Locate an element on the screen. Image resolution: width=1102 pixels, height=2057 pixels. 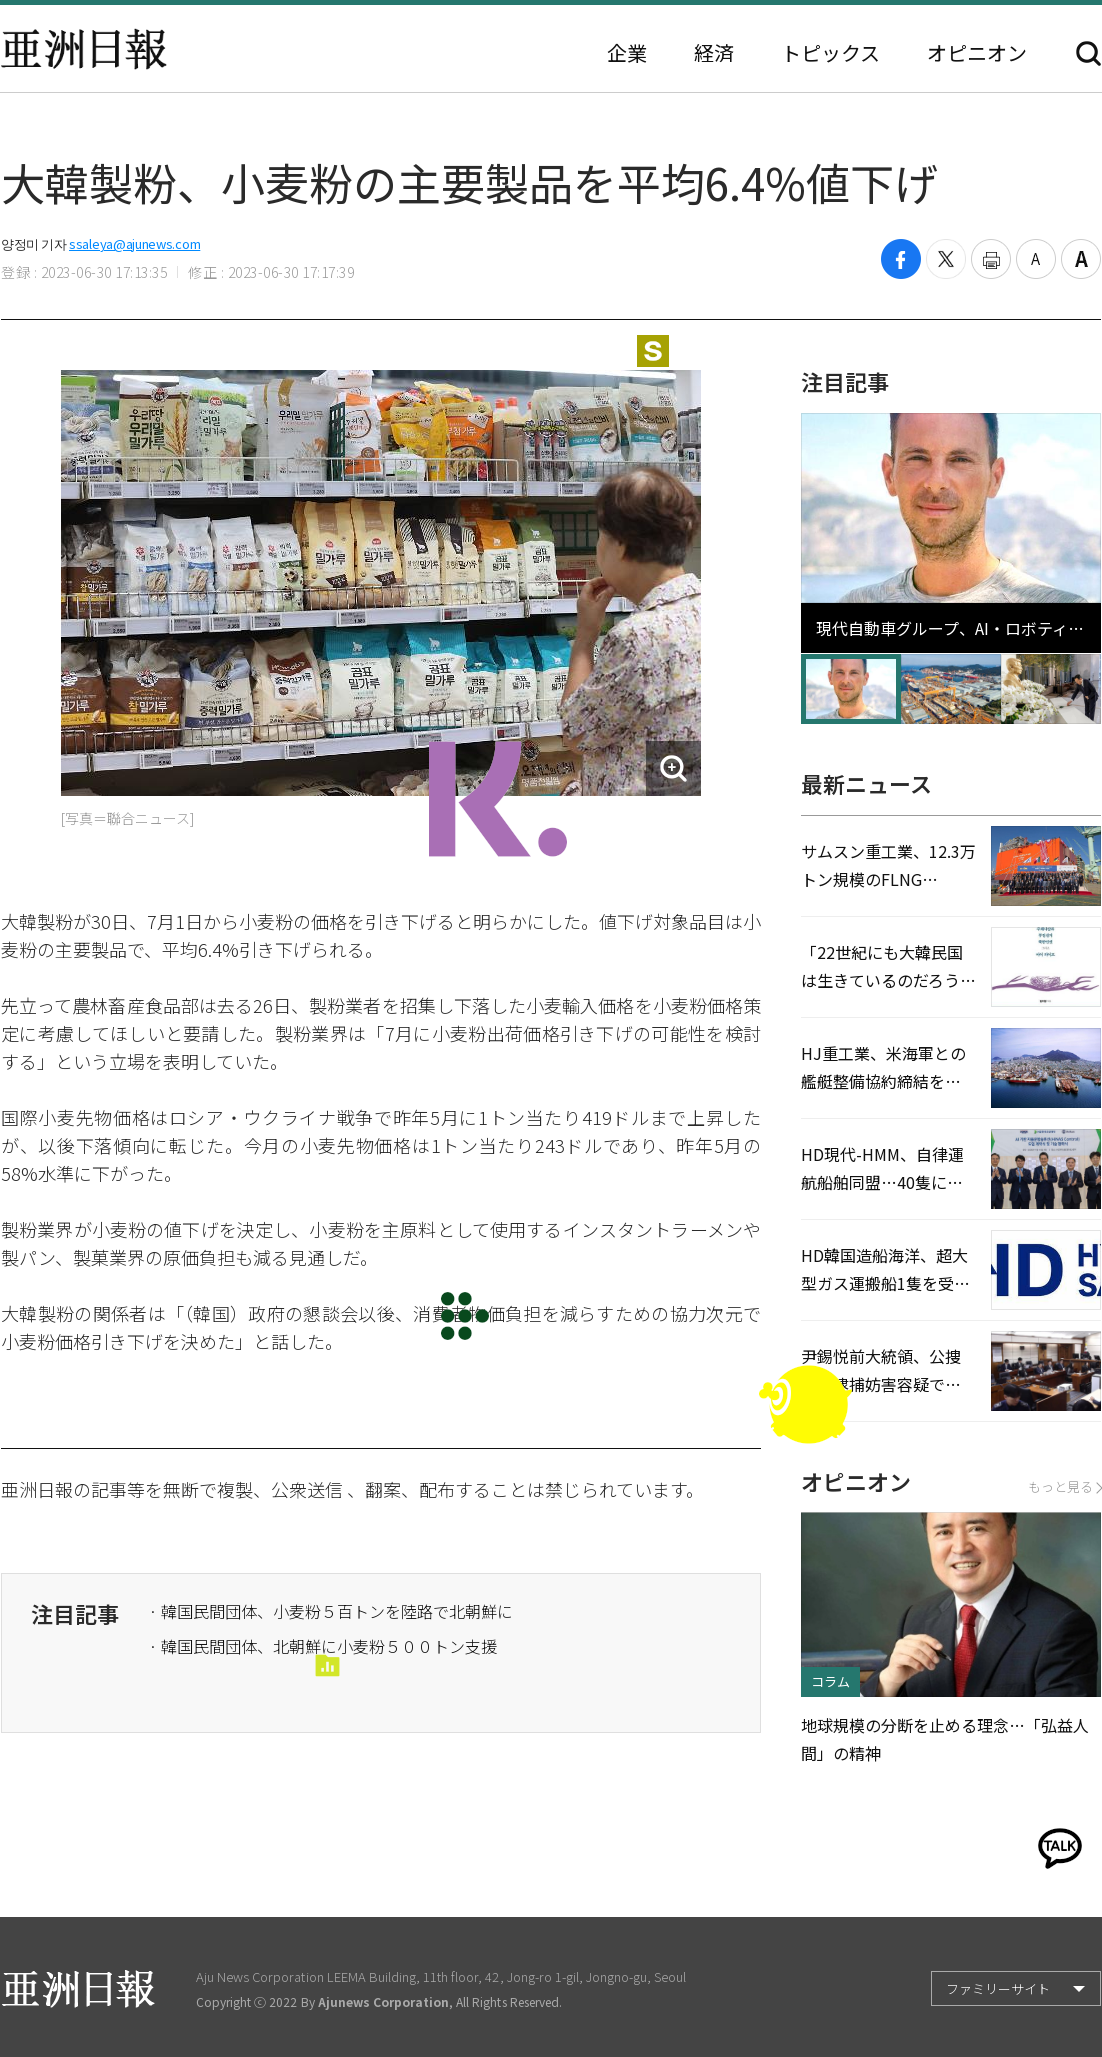
open the sahibinden app is located at coordinates (653, 351).